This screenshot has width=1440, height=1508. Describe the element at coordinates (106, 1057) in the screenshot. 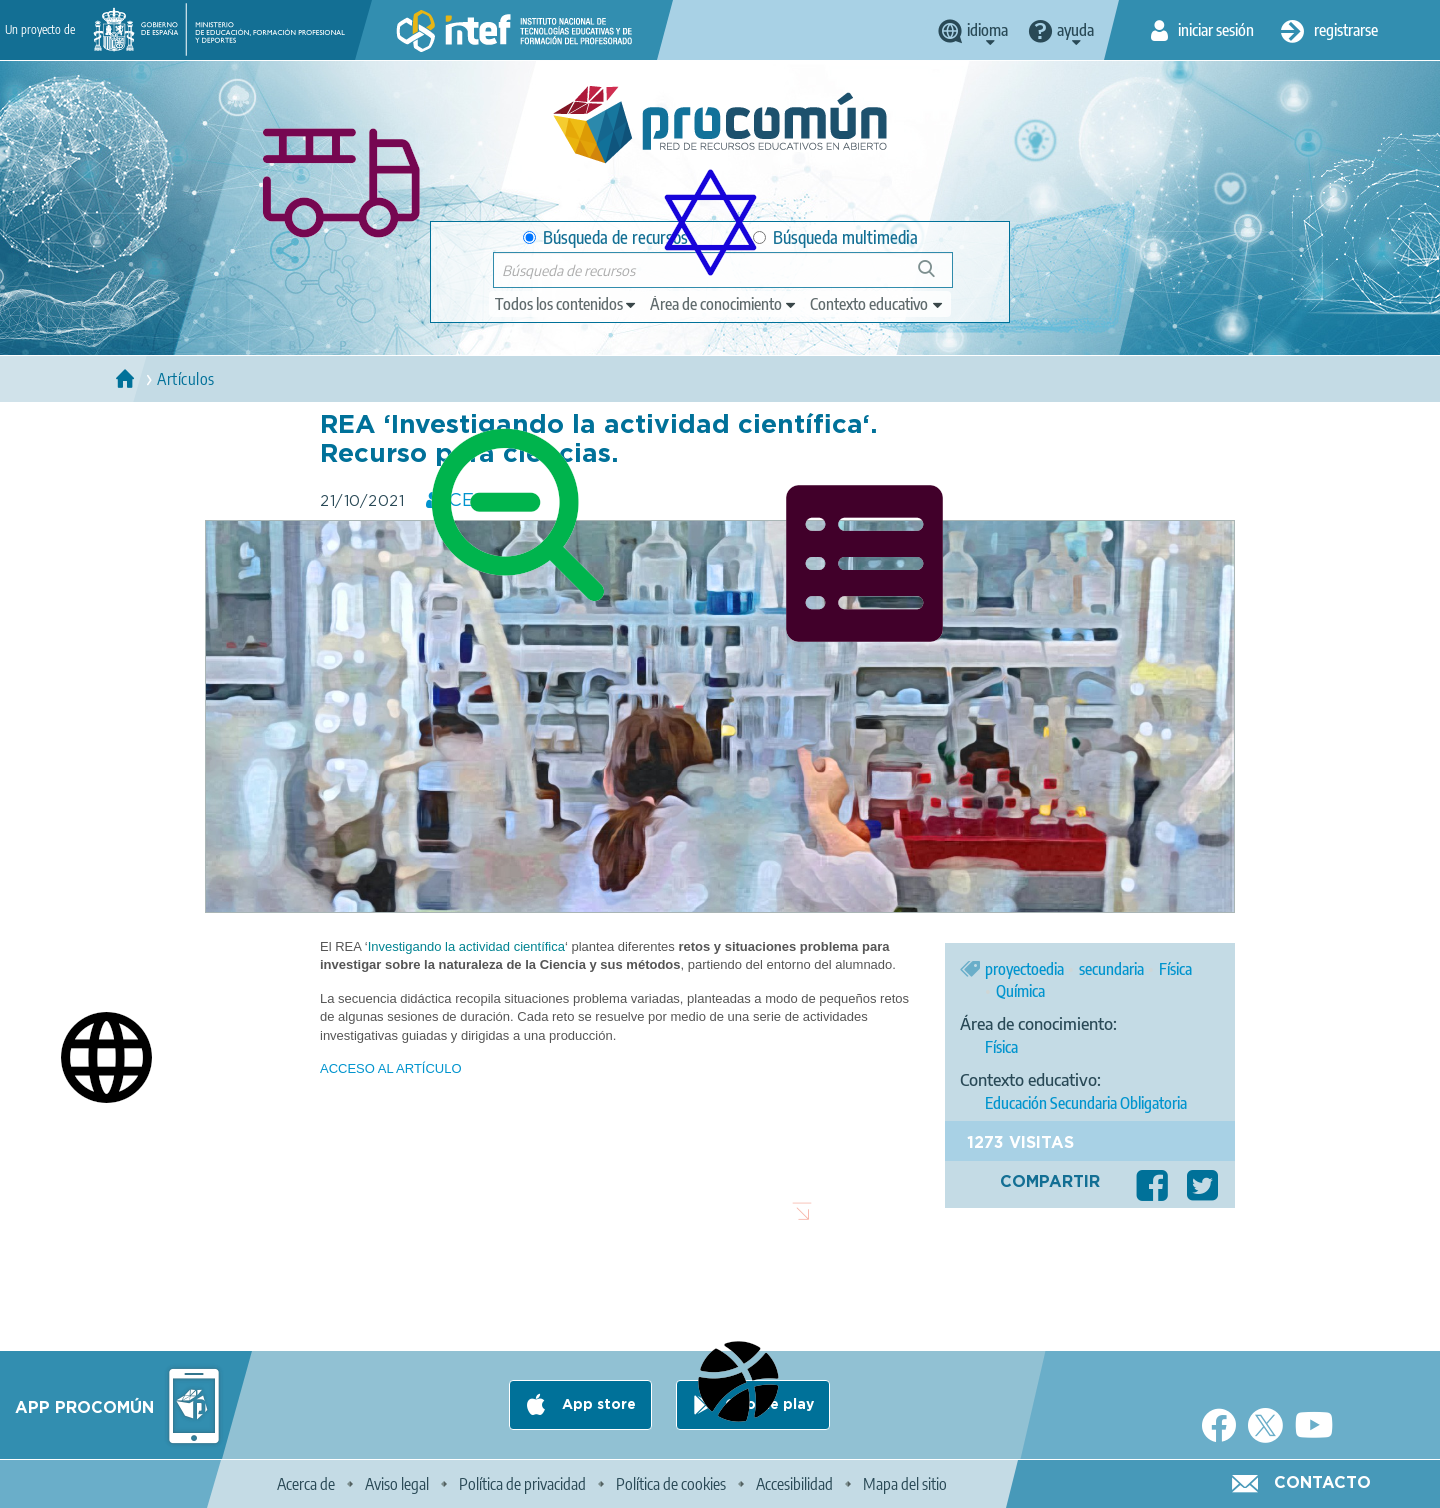

I see `access internet or network settings` at that location.